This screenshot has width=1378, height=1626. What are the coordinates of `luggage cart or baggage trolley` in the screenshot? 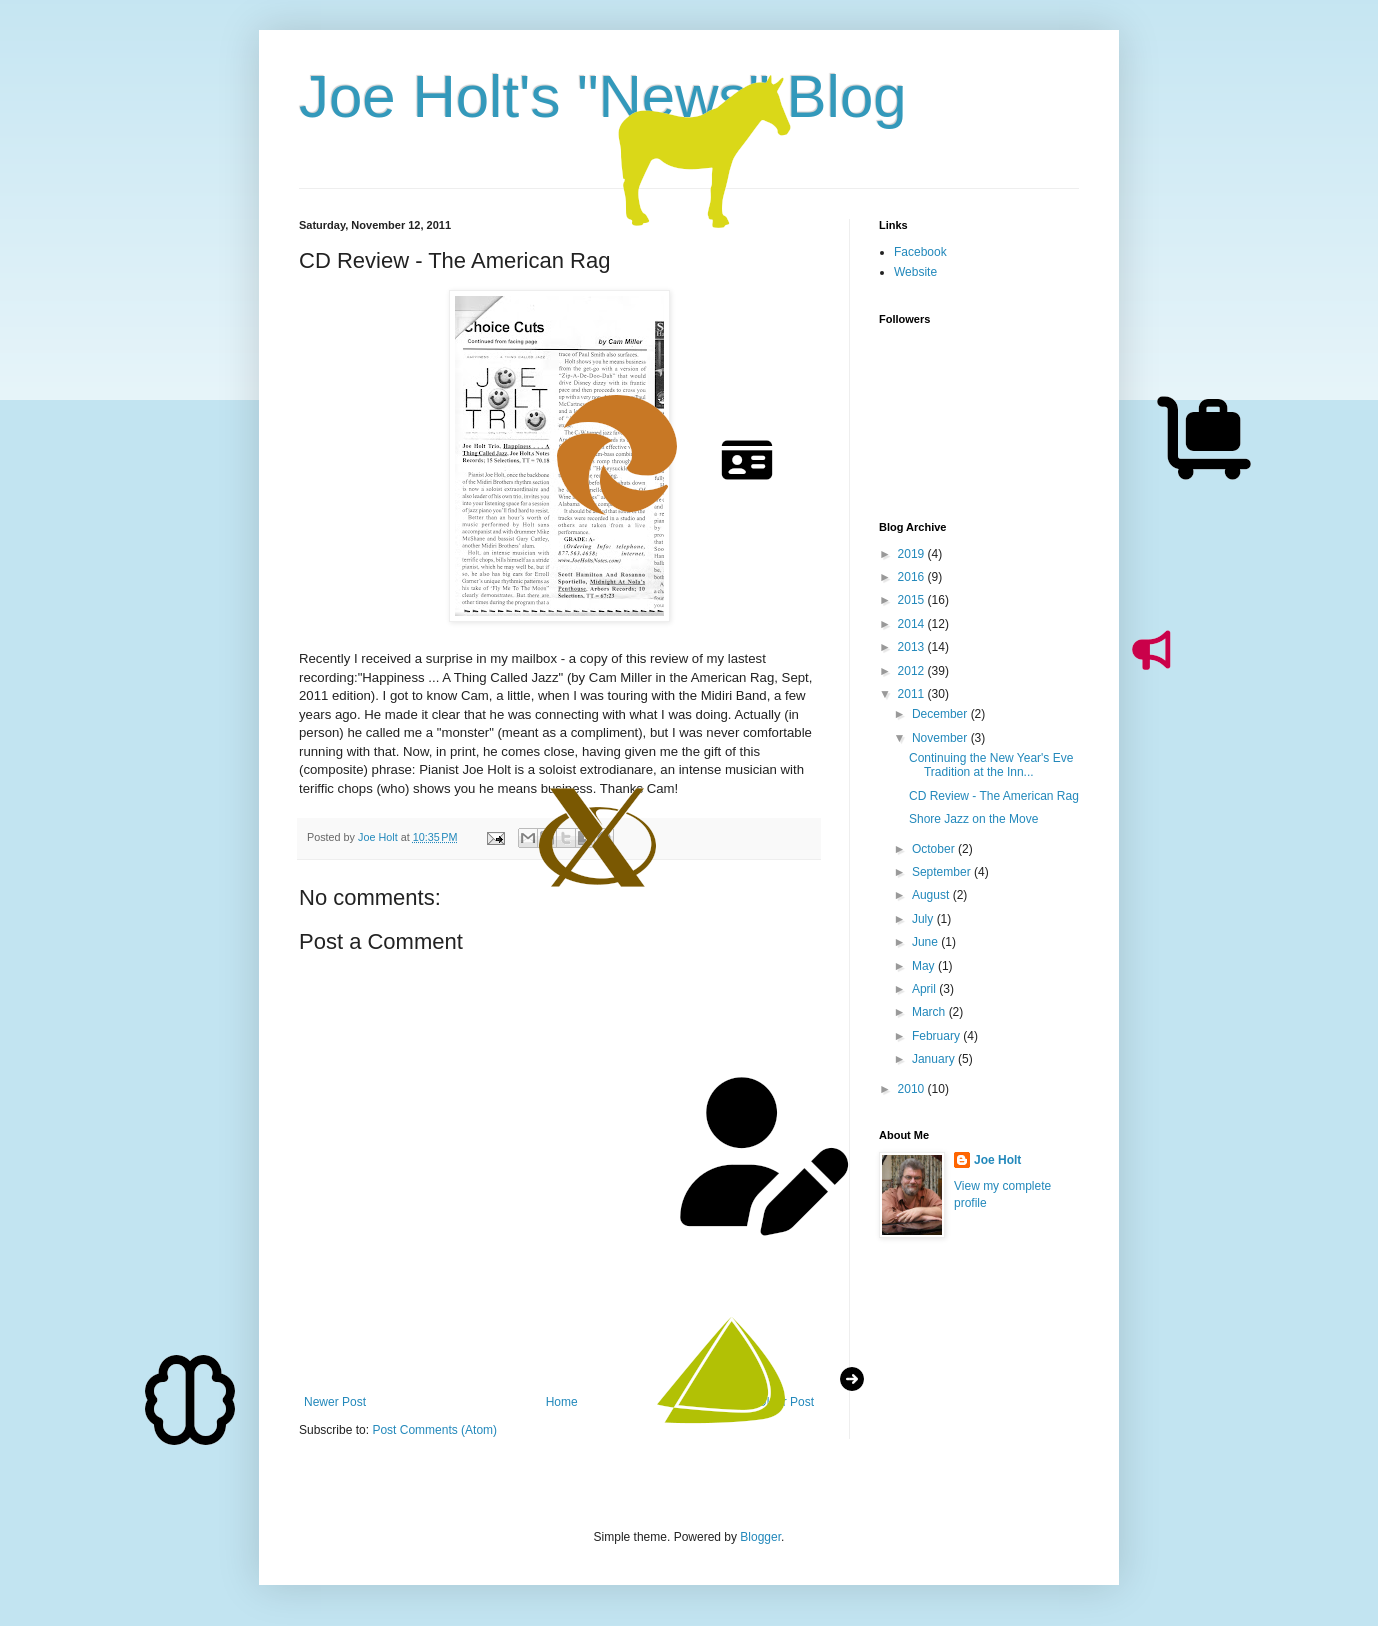 It's located at (1204, 438).